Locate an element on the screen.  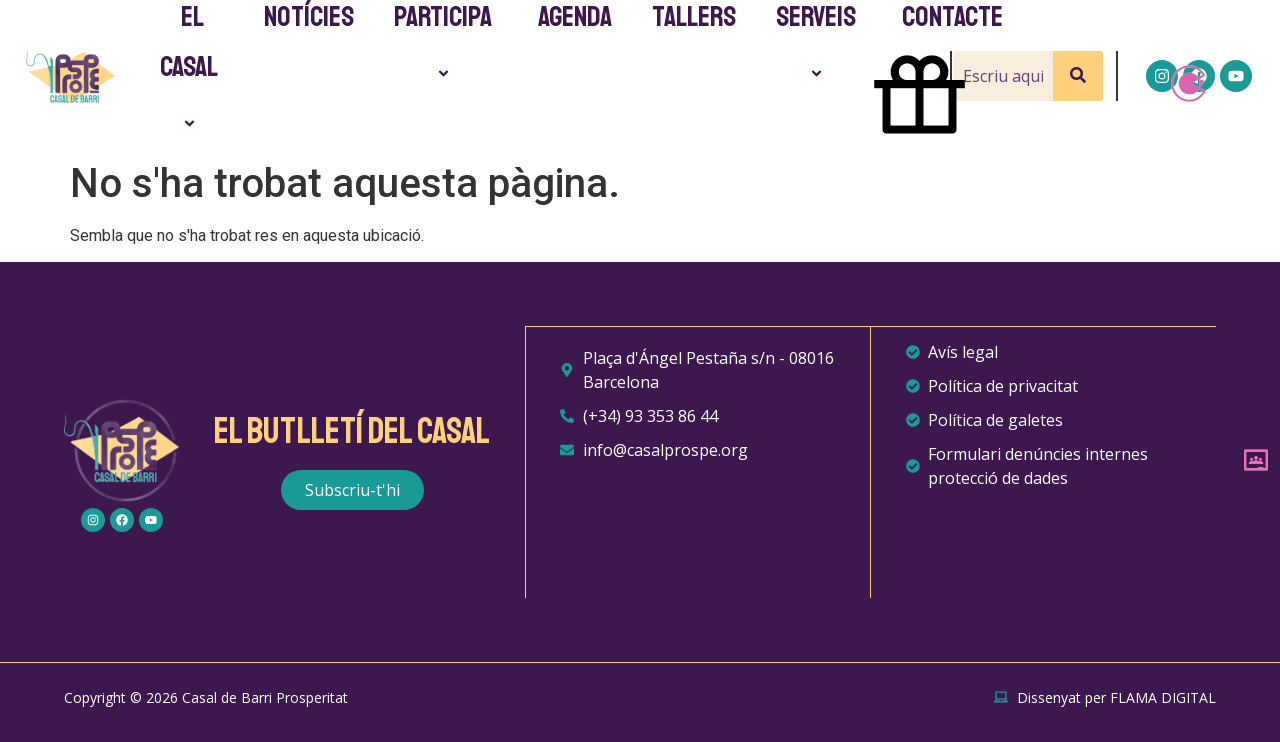
open Google Classroom app is located at coordinates (1256, 460).